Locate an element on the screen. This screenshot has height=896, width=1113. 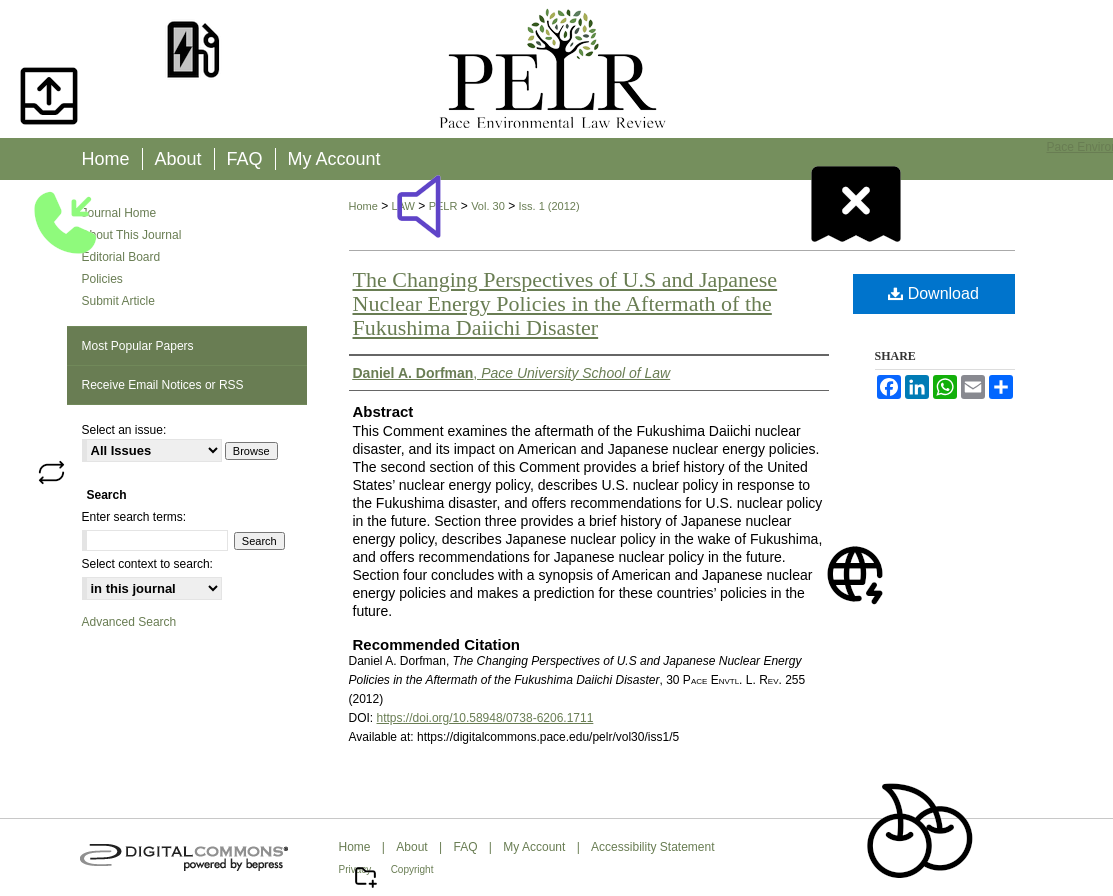
create a new folder is located at coordinates (365, 876).